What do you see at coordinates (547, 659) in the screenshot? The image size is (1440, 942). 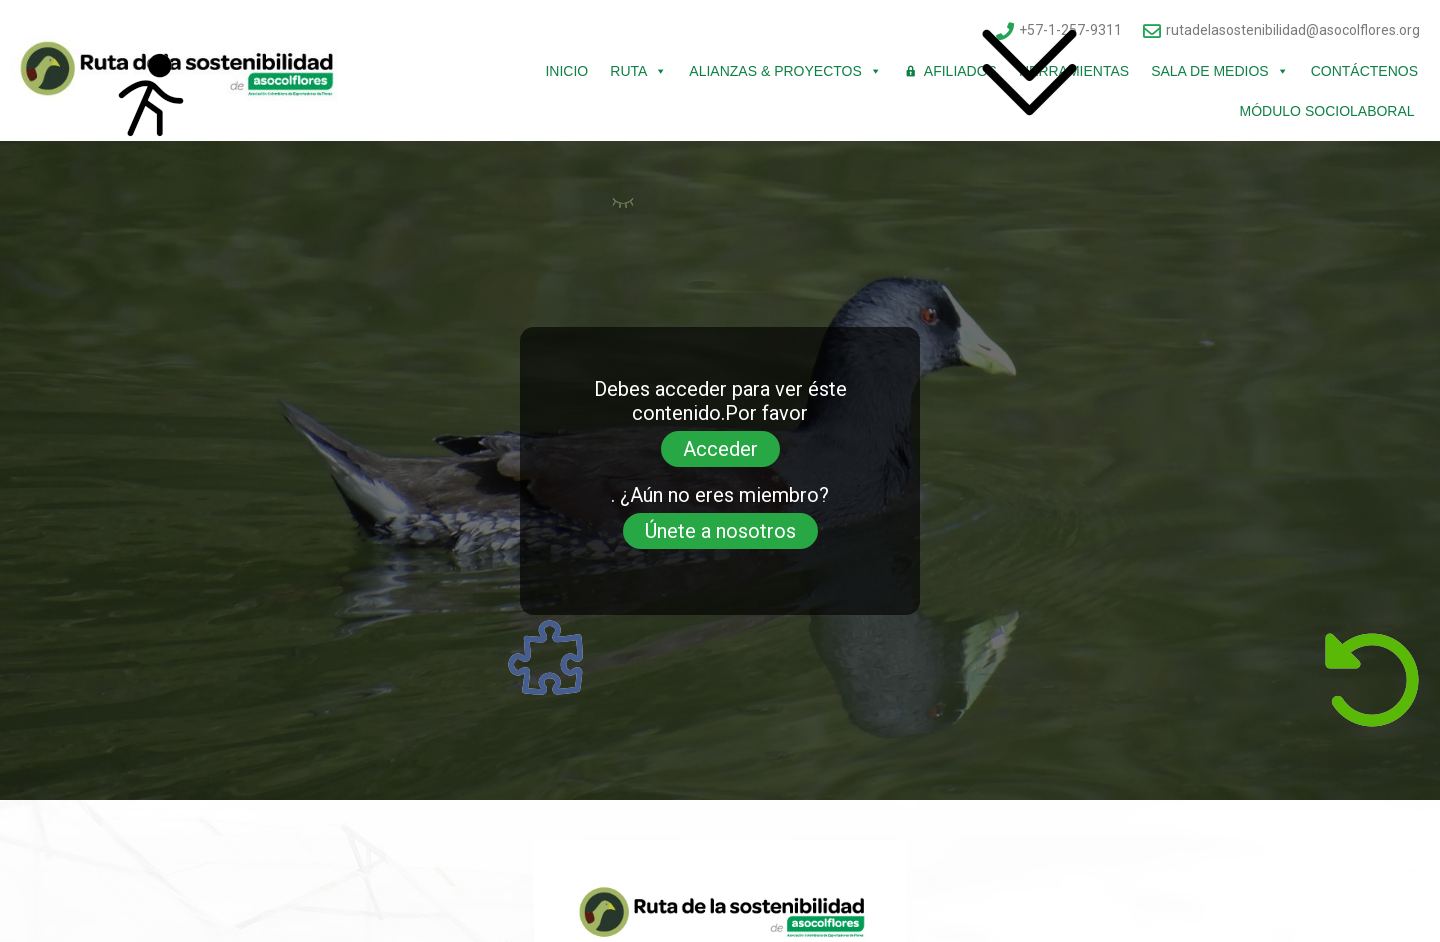 I see `access plugins or extensions` at bounding box center [547, 659].